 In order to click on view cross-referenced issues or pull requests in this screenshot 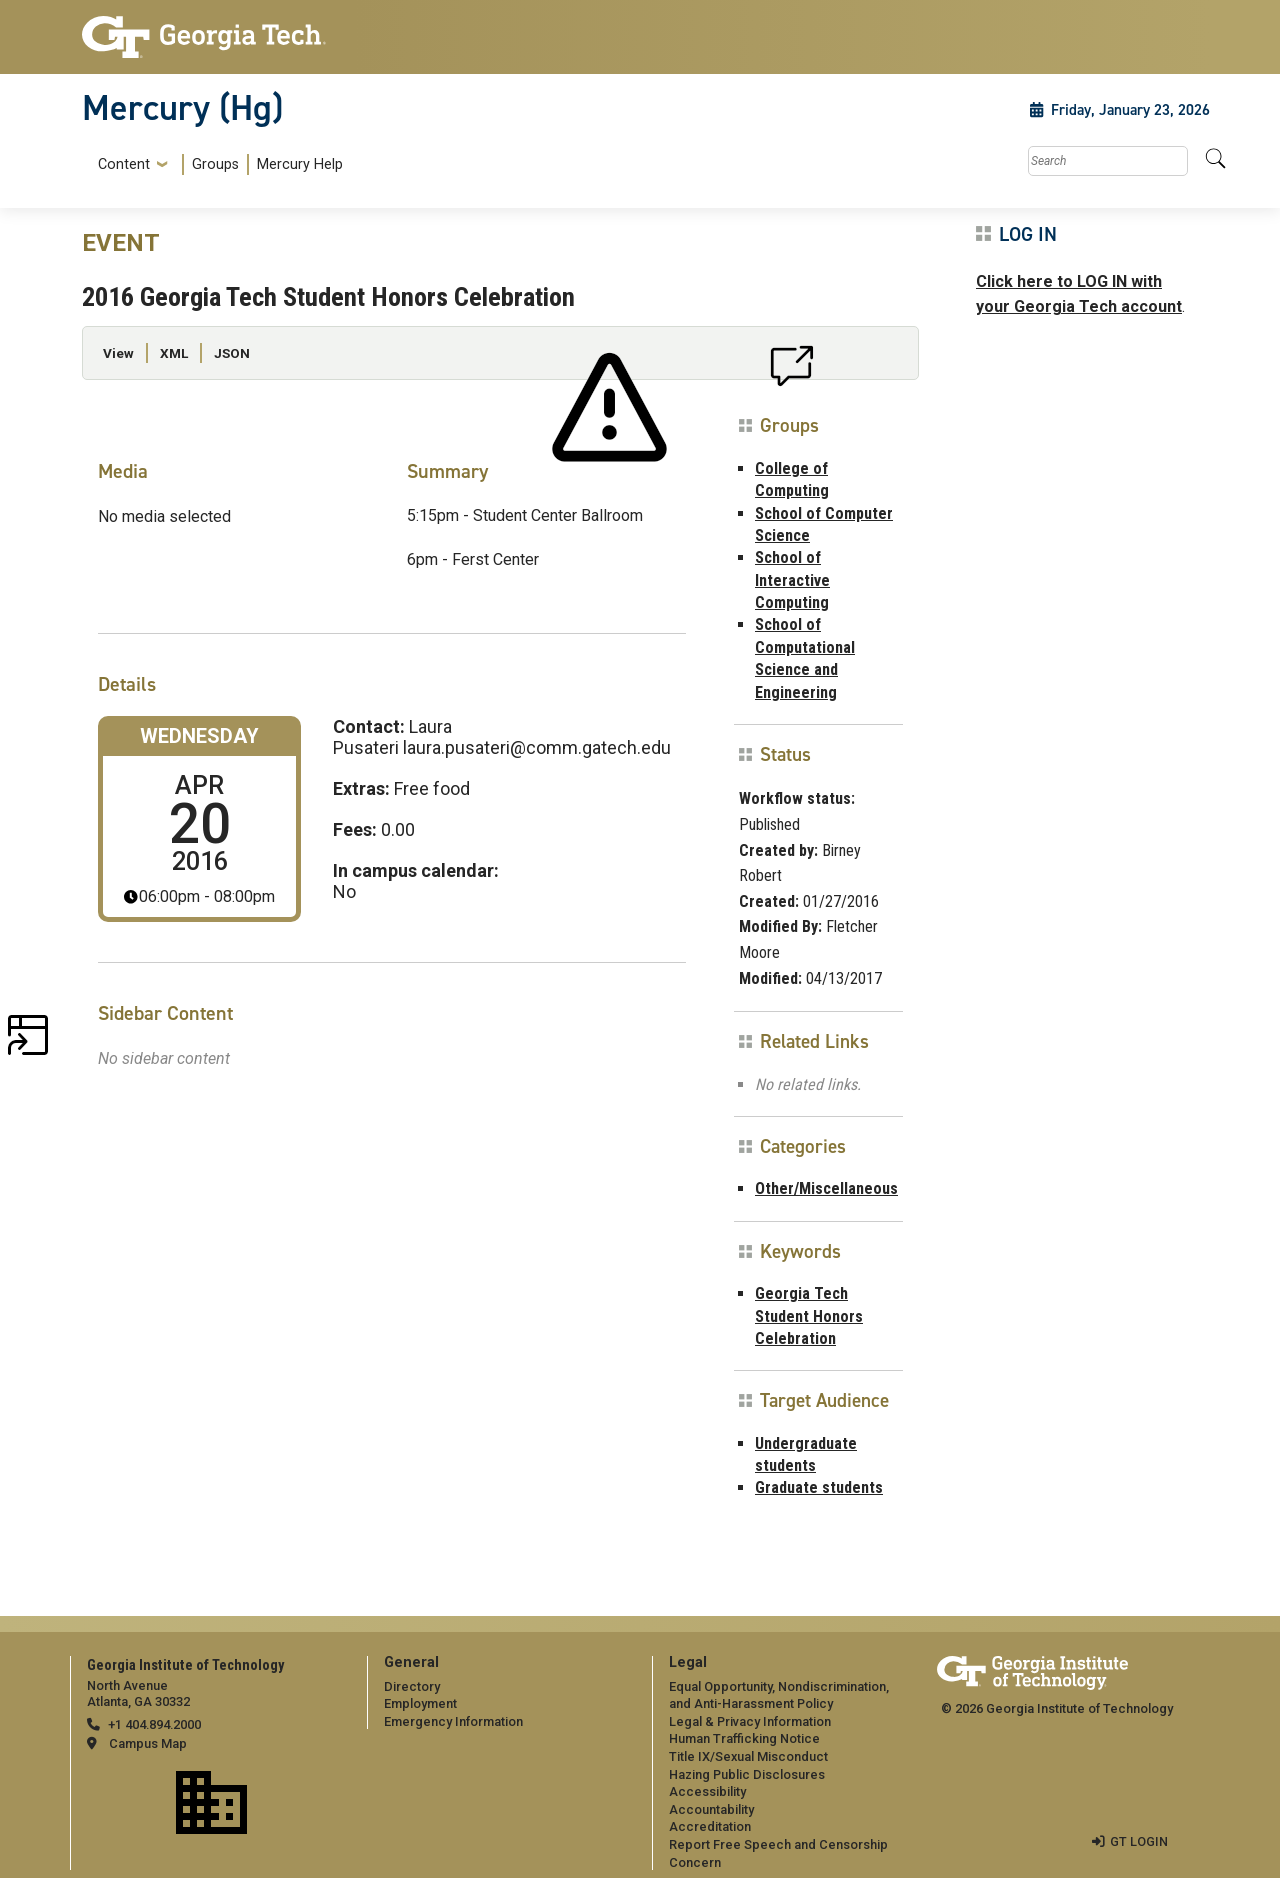, I will do `click(791, 366)`.